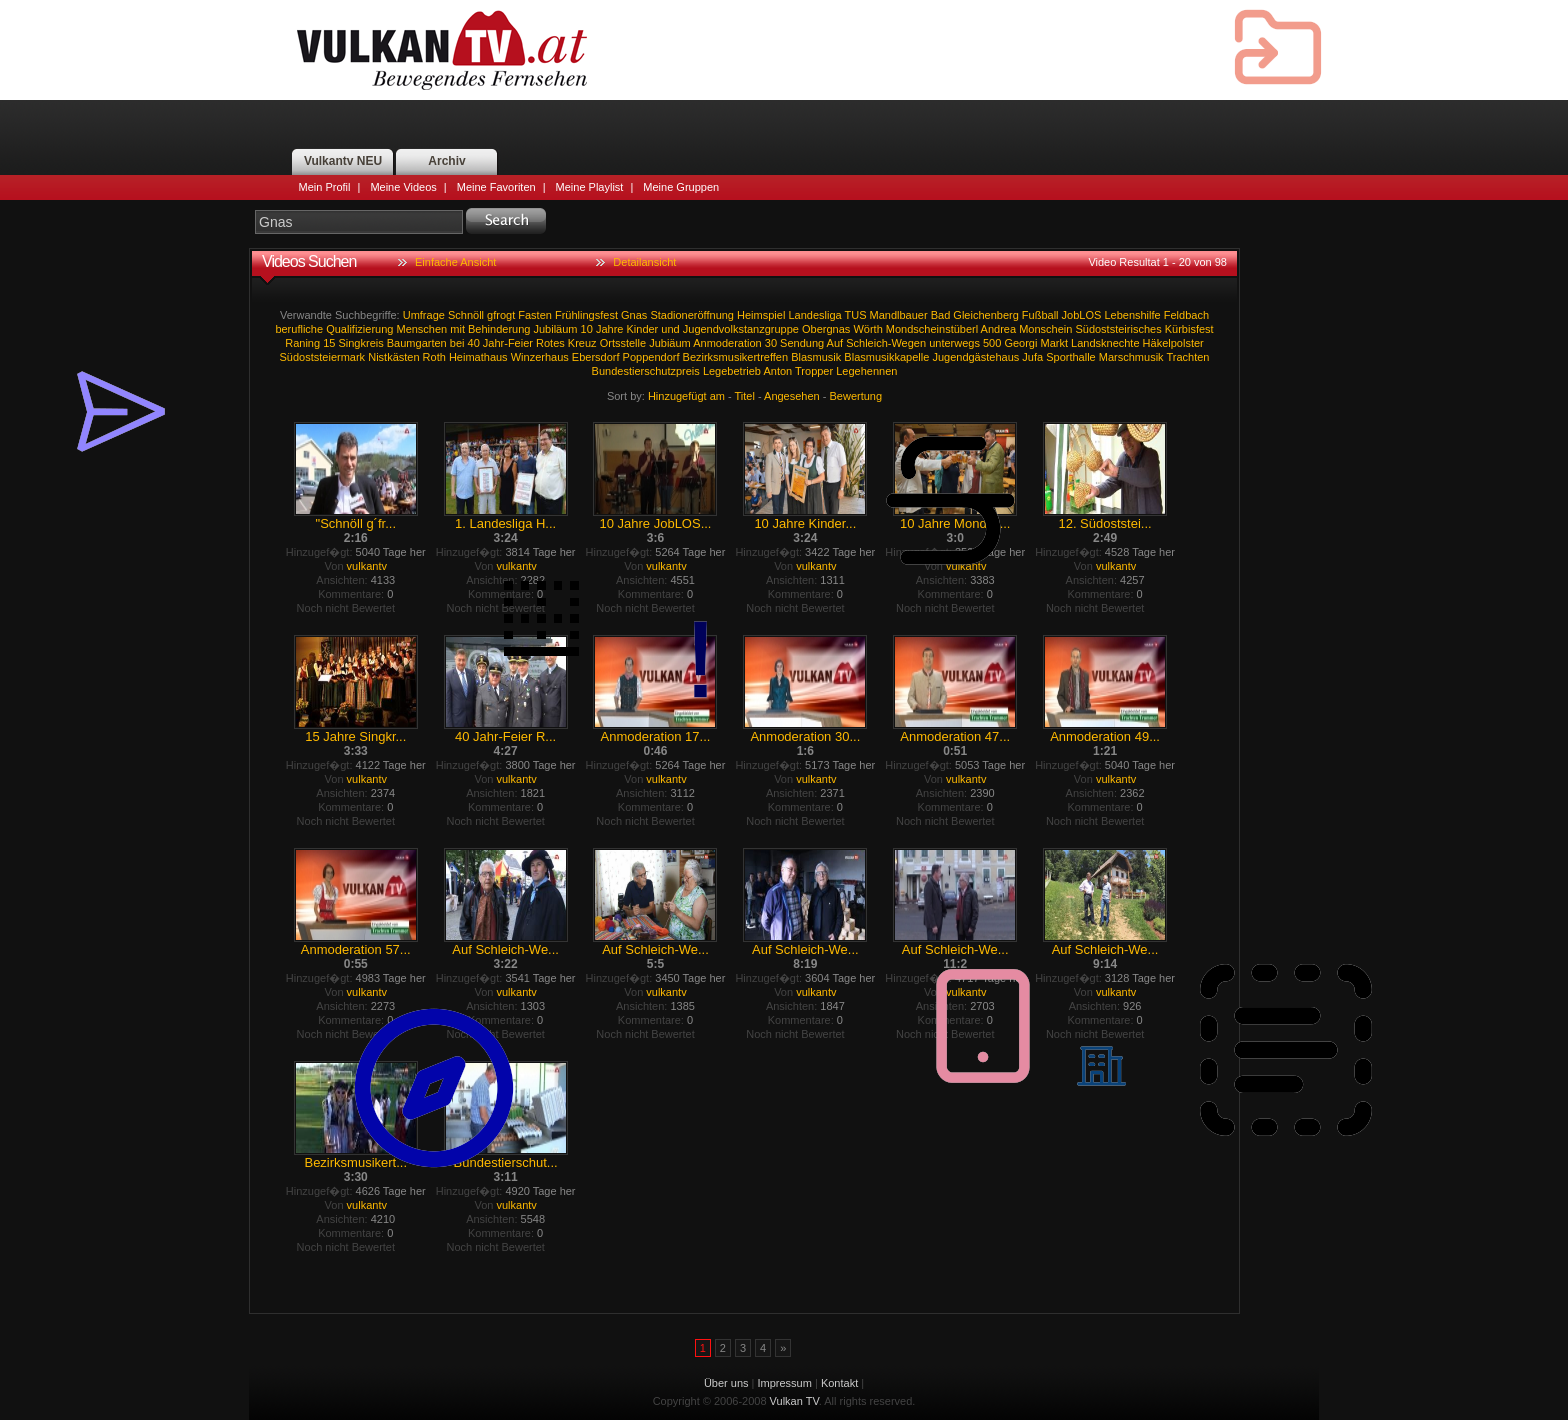 This screenshot has width=1568, height=1420. What do you see at coordinates (1286, 1050) in the screenshot?
I see `select text within a document` at bounding box center [1286, 1050].